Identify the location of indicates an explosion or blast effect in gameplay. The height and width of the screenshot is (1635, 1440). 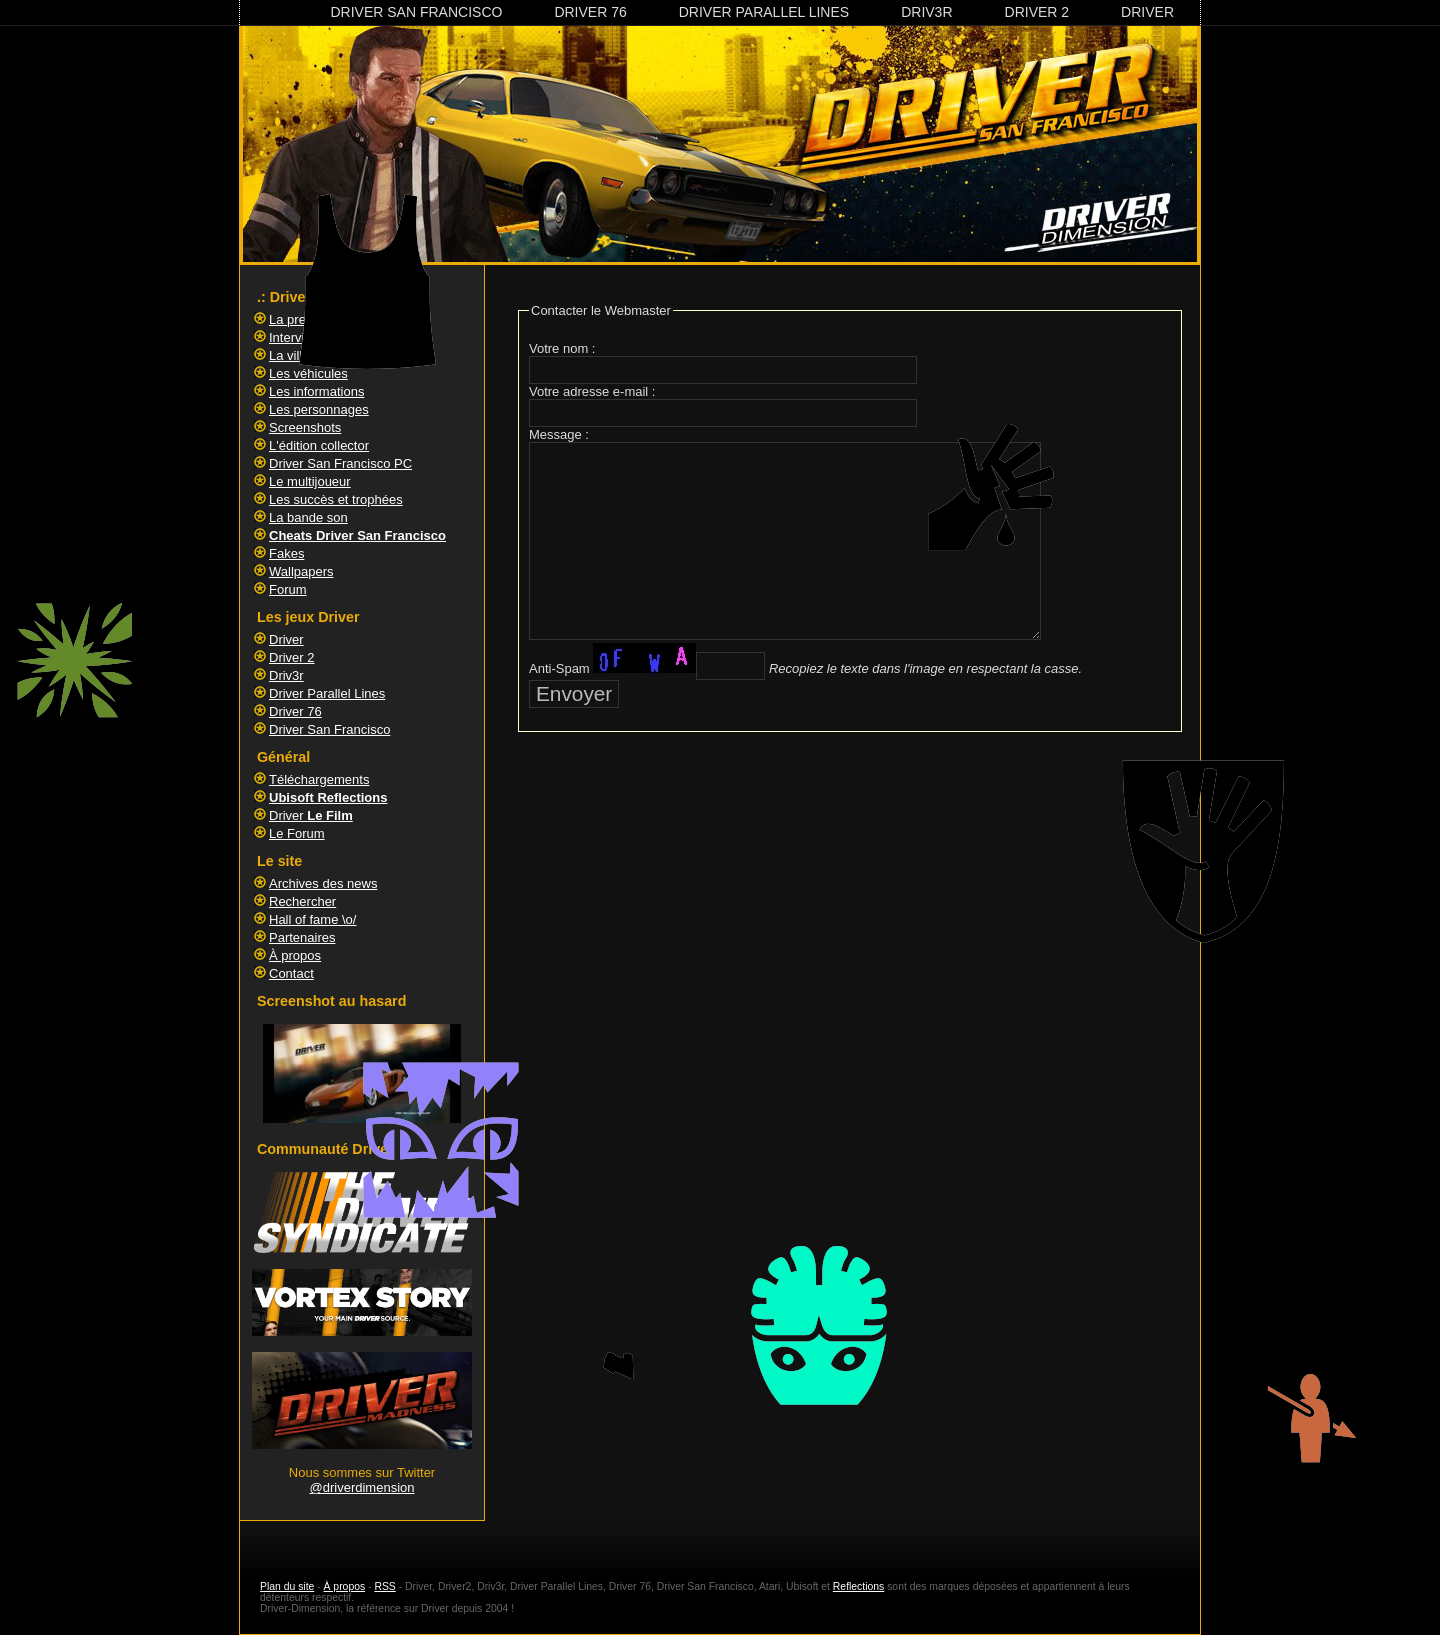
(74, 660).